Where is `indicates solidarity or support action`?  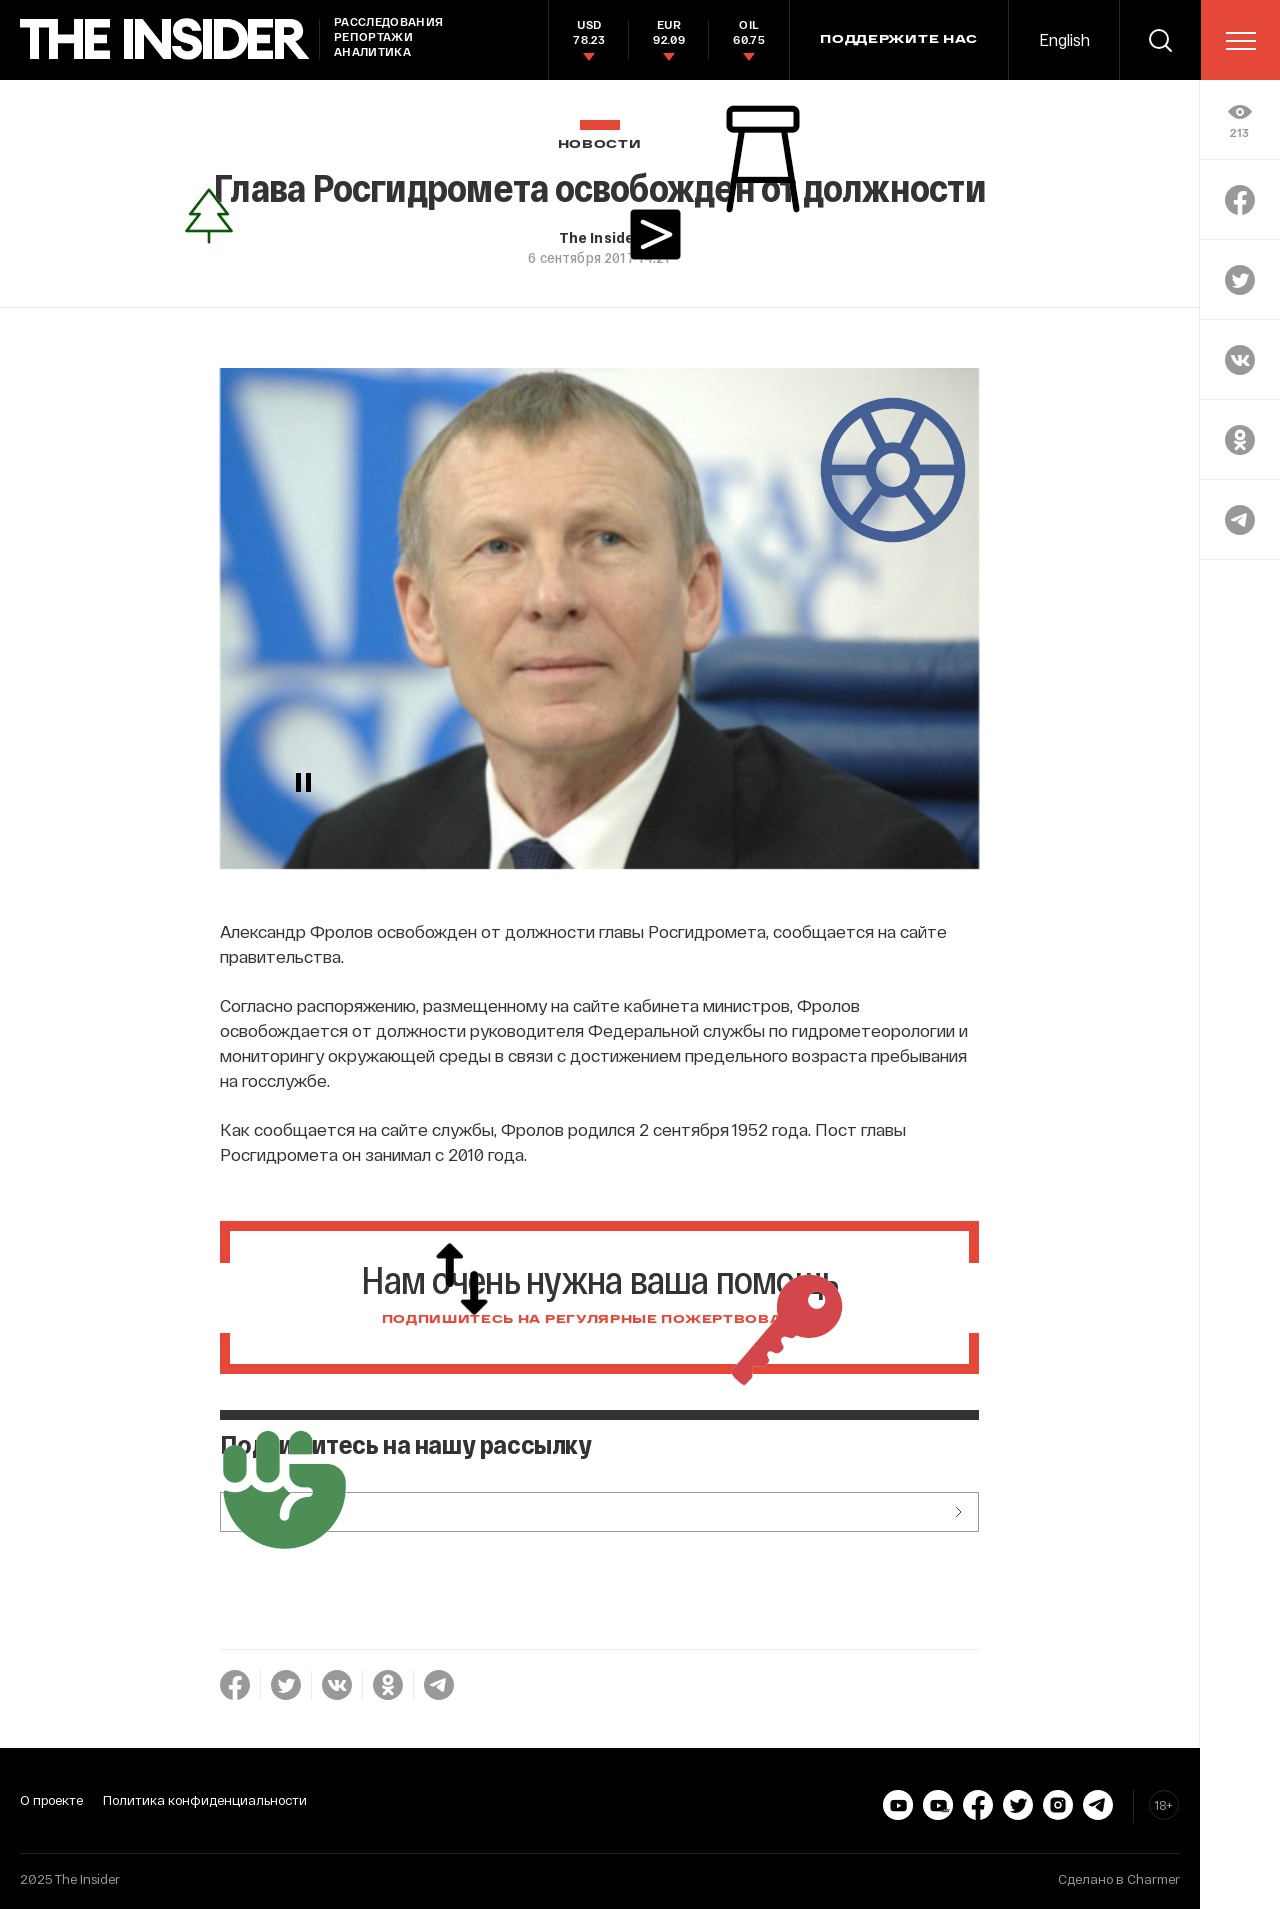
indicates solidarity or support action is located at coordinates (284, 1487).